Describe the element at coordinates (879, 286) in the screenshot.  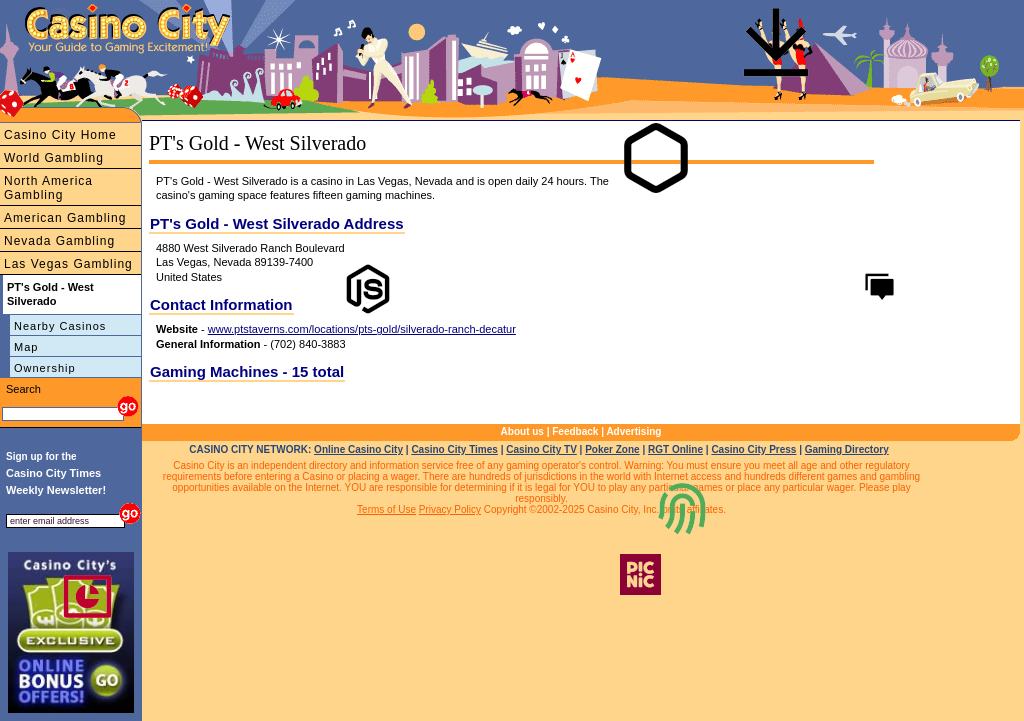
I see `start a discussion or group conversation` at that location.